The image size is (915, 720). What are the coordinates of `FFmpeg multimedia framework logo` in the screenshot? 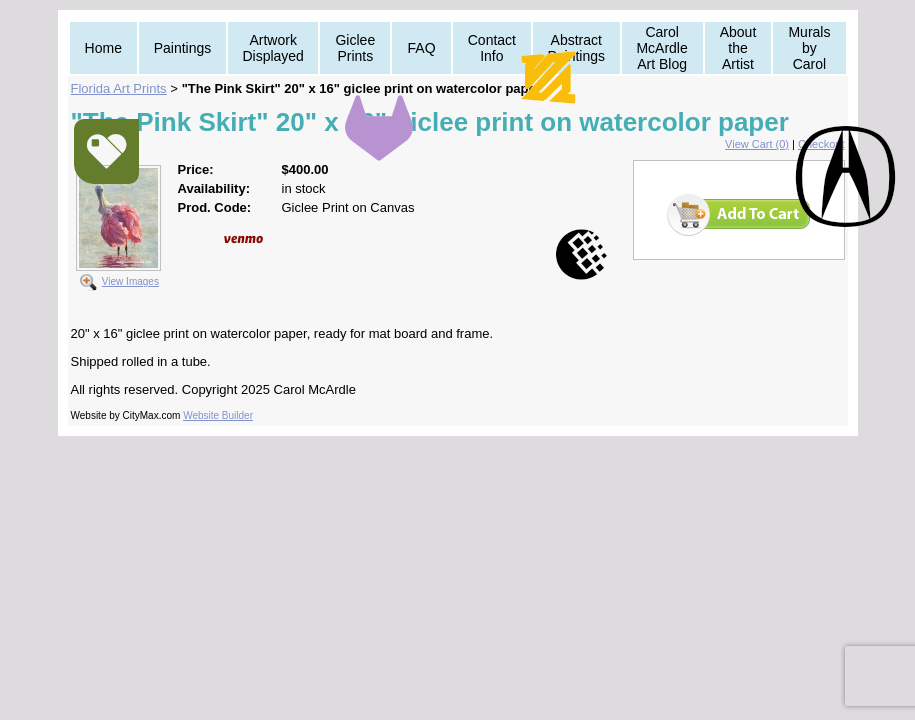 It's located at (548, 77).